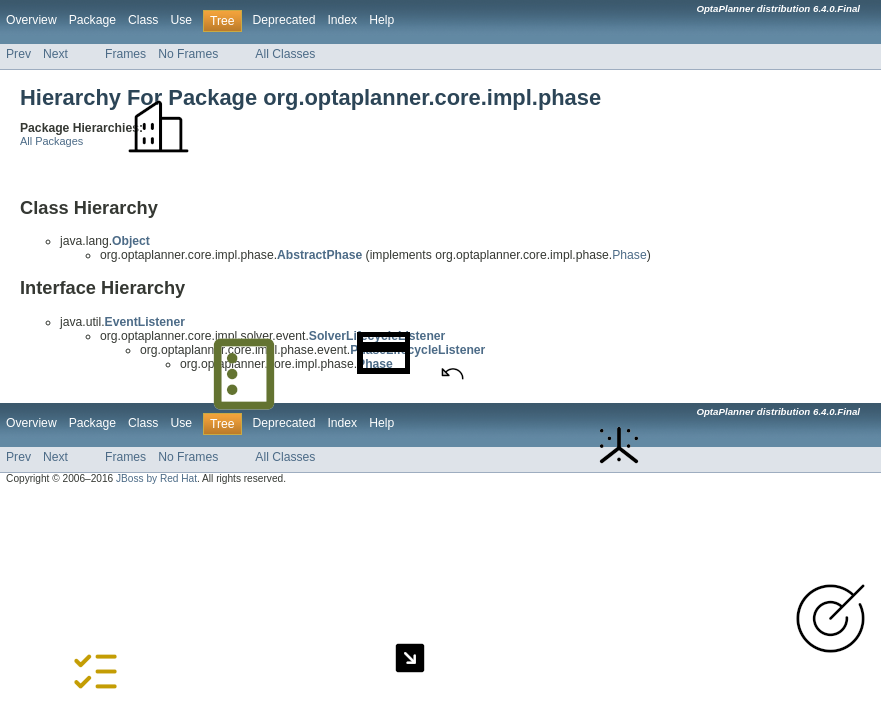  I want to click on view 3D scatter plot visualization, so click(619, 446).